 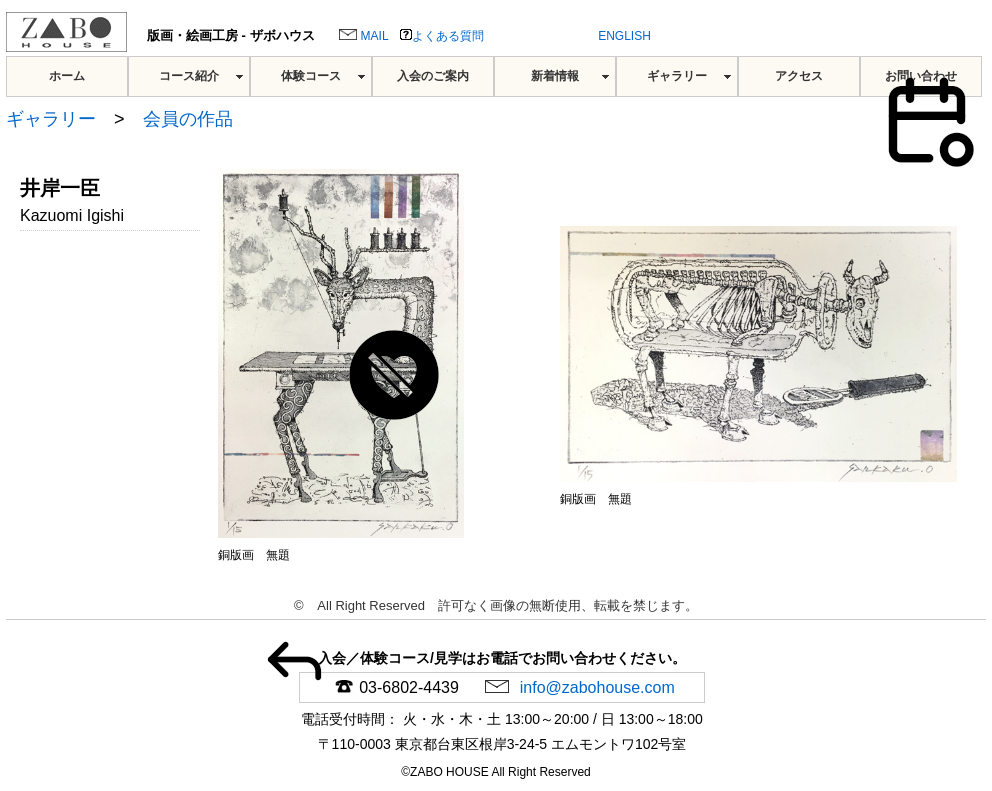 I want to click on reply to a message or email, so click(x=294, y=659).